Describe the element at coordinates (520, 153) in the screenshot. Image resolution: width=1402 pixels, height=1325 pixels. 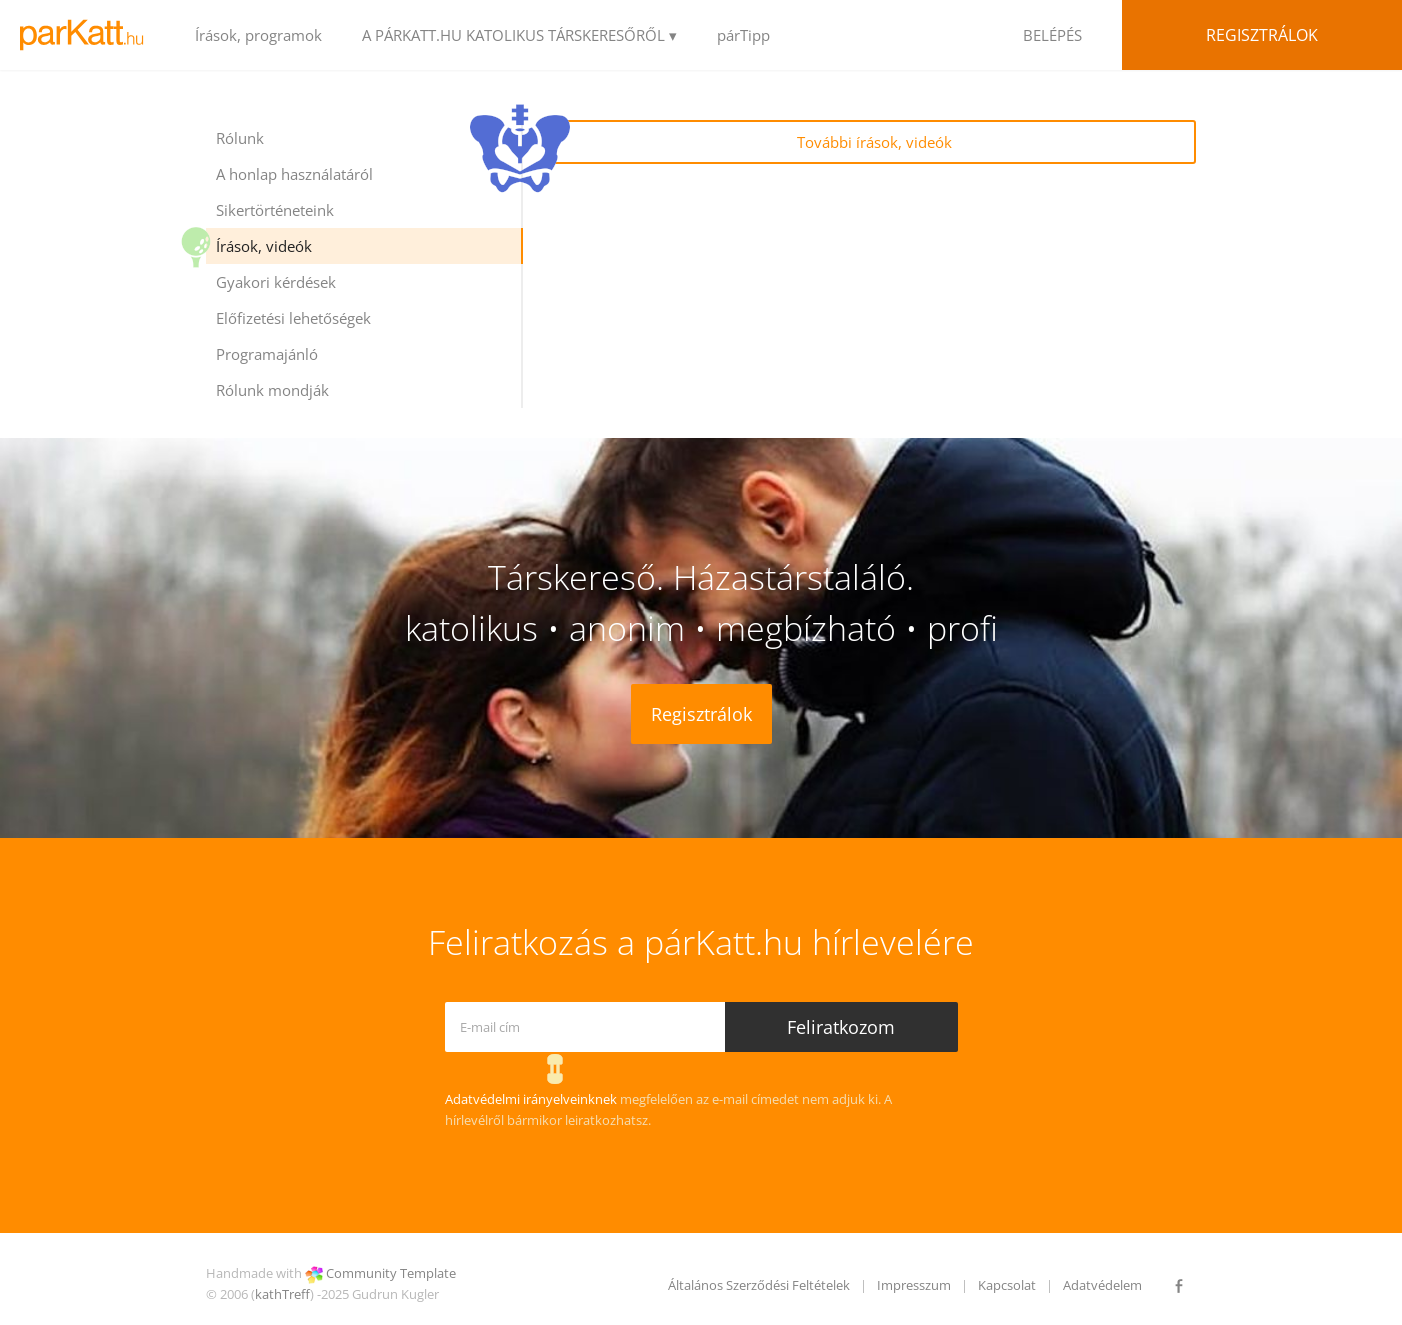
I see `view skeletal or anatomy information` at that location.